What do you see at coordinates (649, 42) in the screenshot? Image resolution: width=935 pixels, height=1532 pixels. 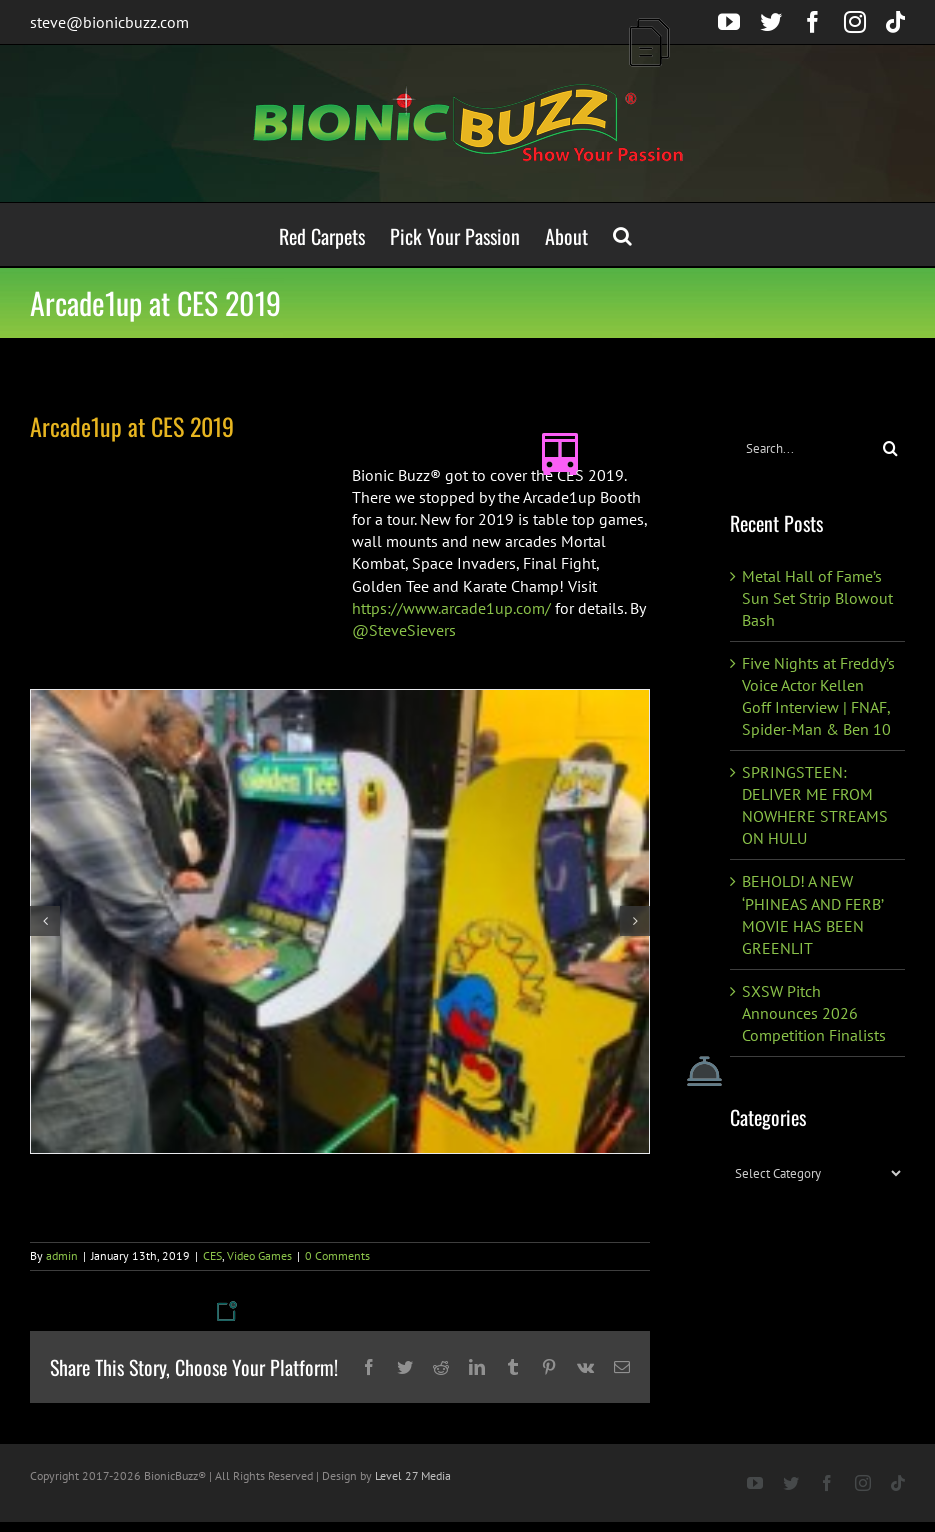 I see `view all documents` at bounding box center [649, 42].